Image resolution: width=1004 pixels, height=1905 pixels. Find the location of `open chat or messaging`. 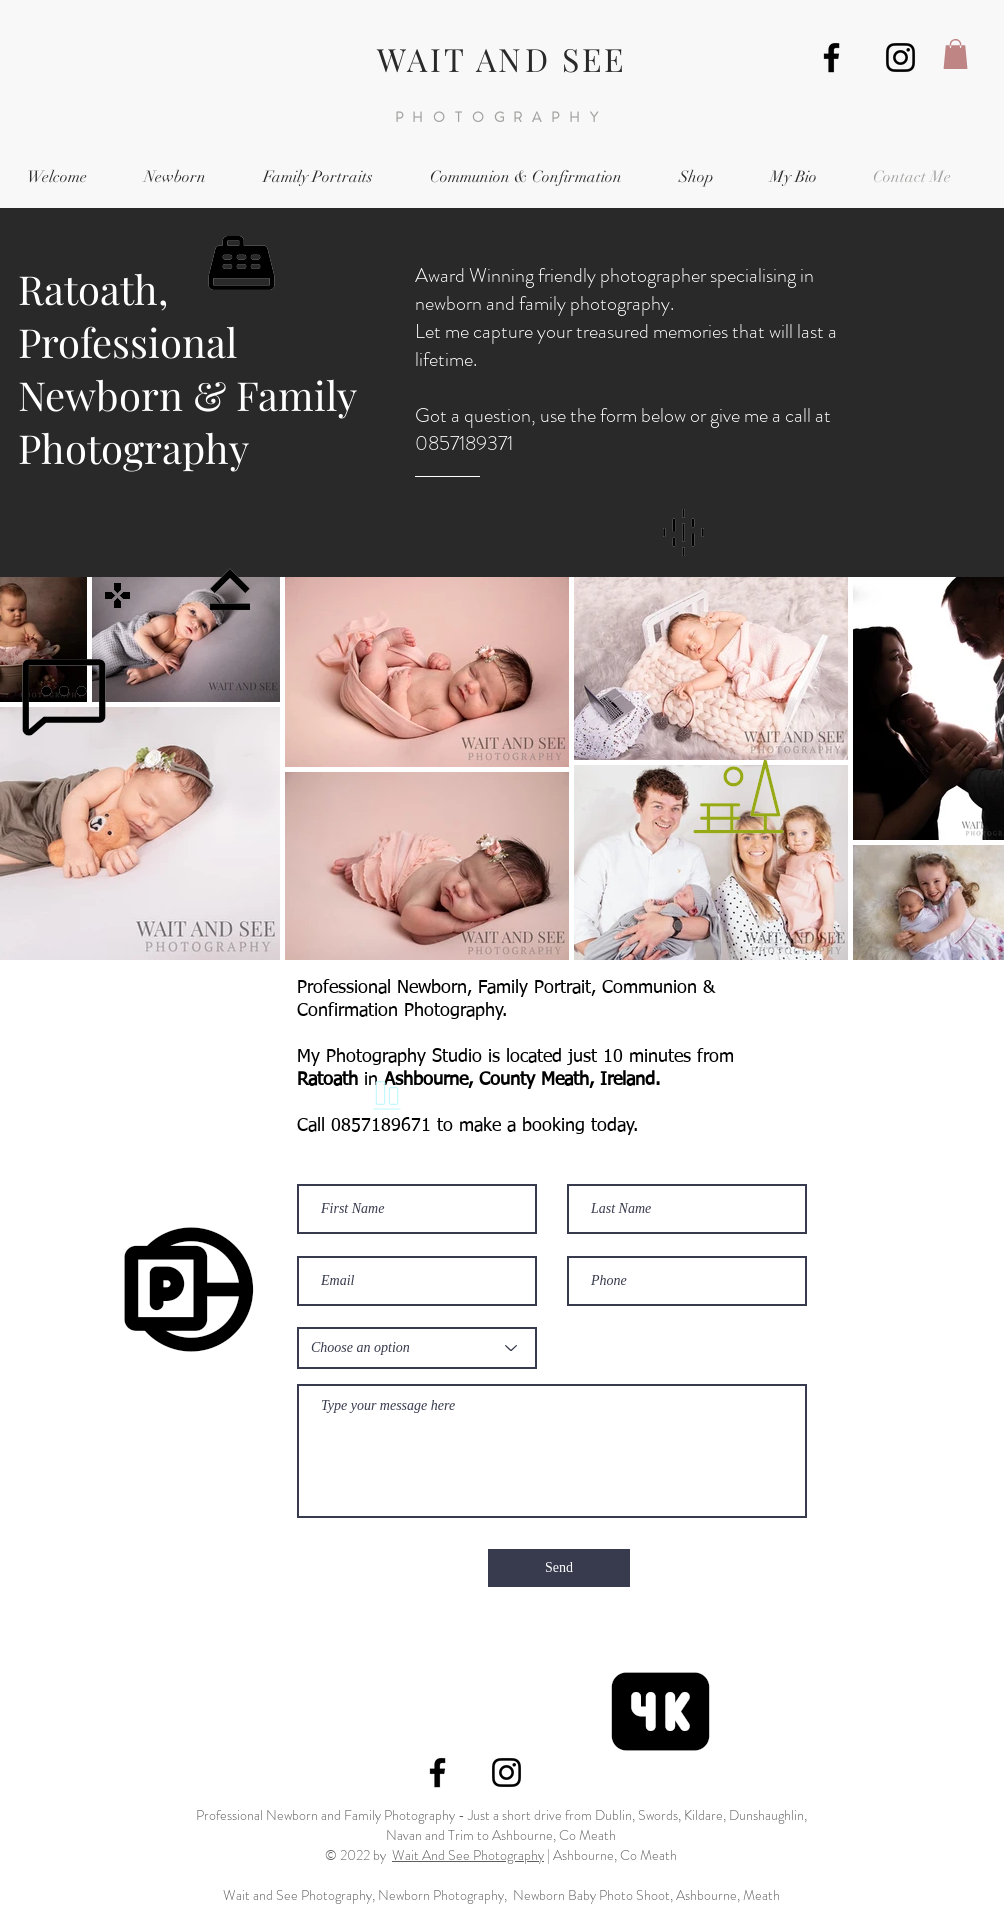

open chat or messaging is located at coordinates (64, 691).